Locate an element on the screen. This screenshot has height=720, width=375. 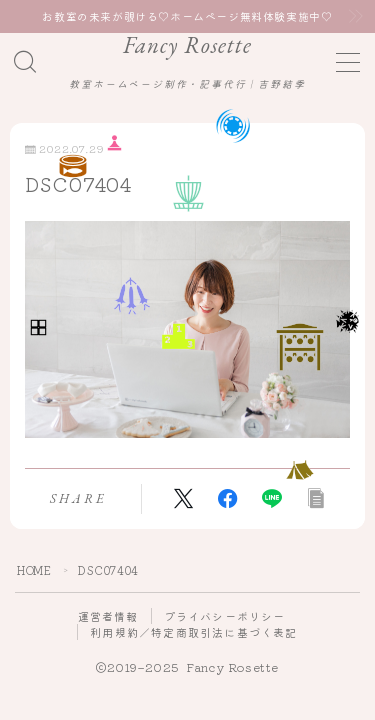
access disc golf course information is located at coordinates (188, 193).